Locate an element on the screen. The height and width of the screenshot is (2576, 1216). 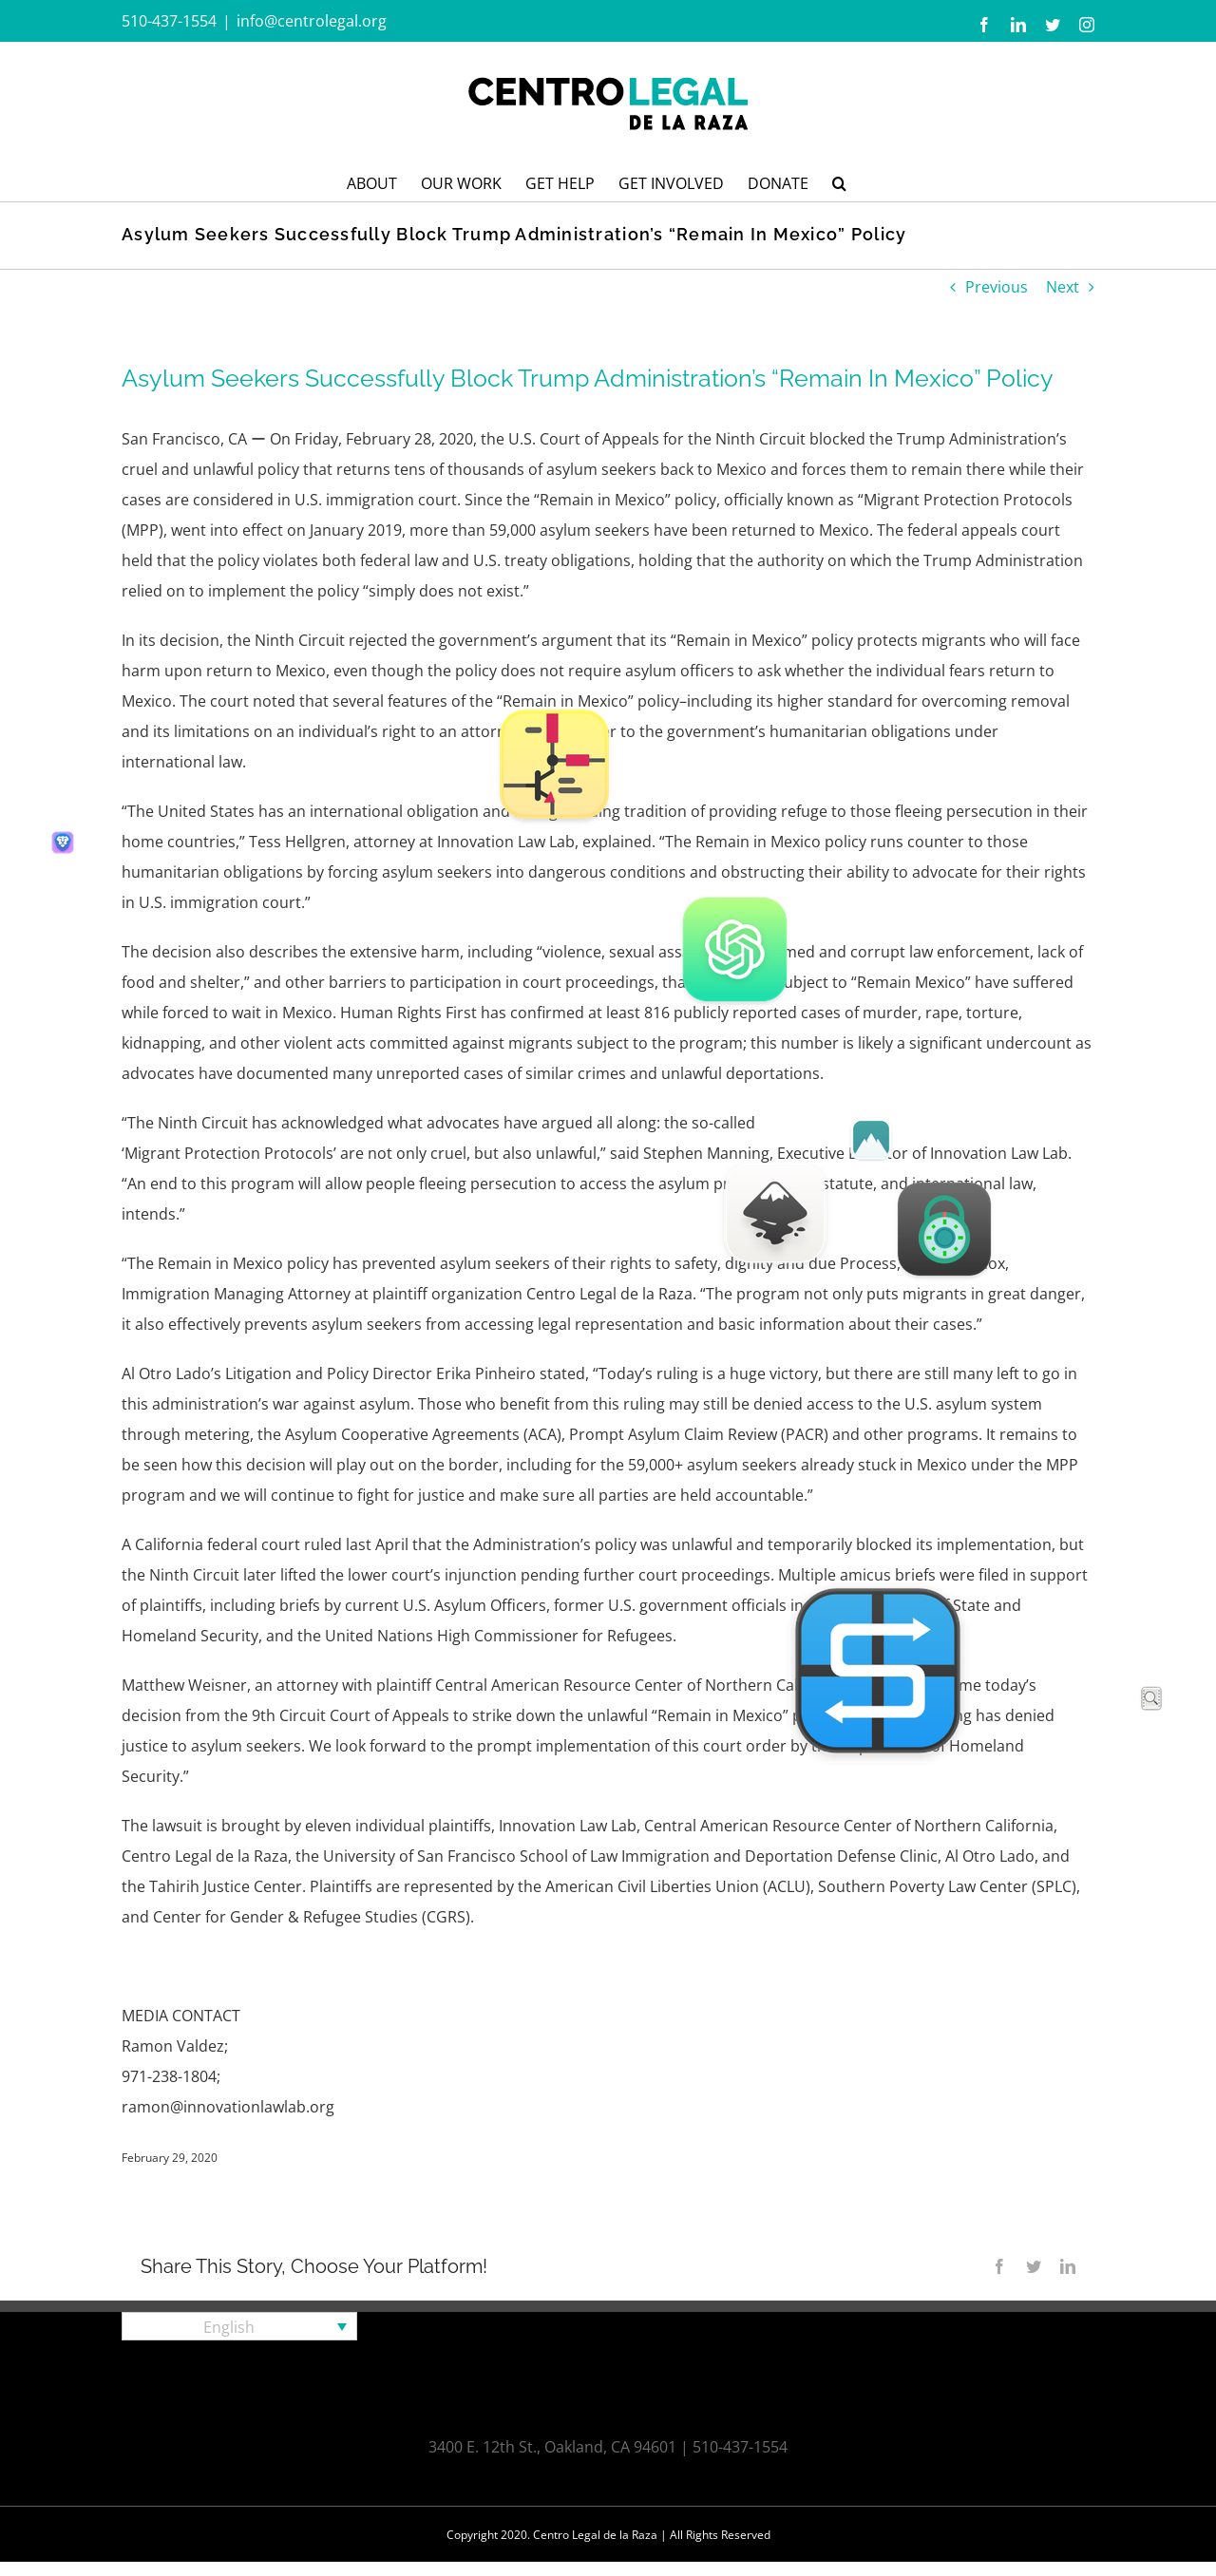
open brave browser developer edition is located at coordinates (63, 843).